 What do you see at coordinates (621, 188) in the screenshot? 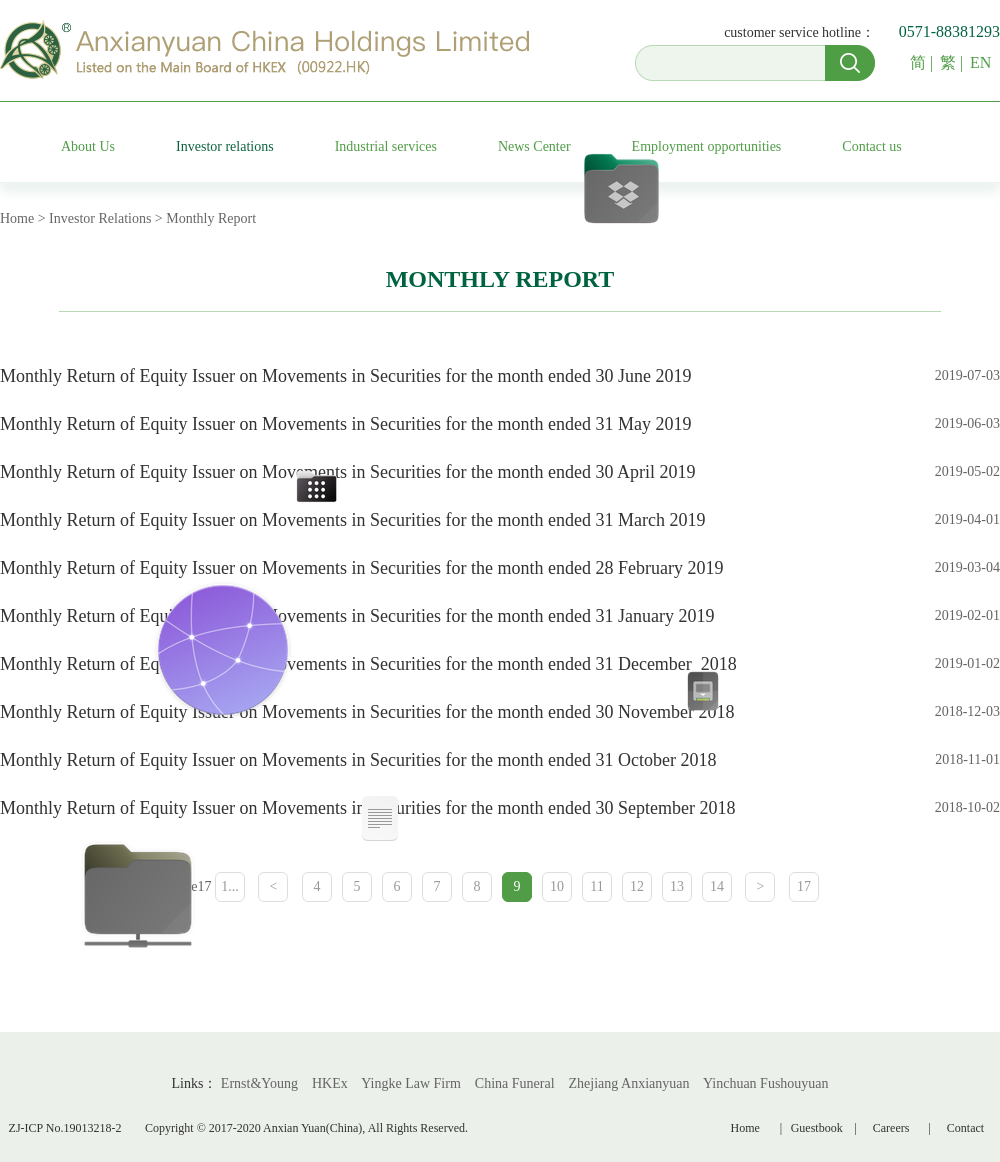
I see `open your Dropbox synced folder` at bounding box center [621, 188].